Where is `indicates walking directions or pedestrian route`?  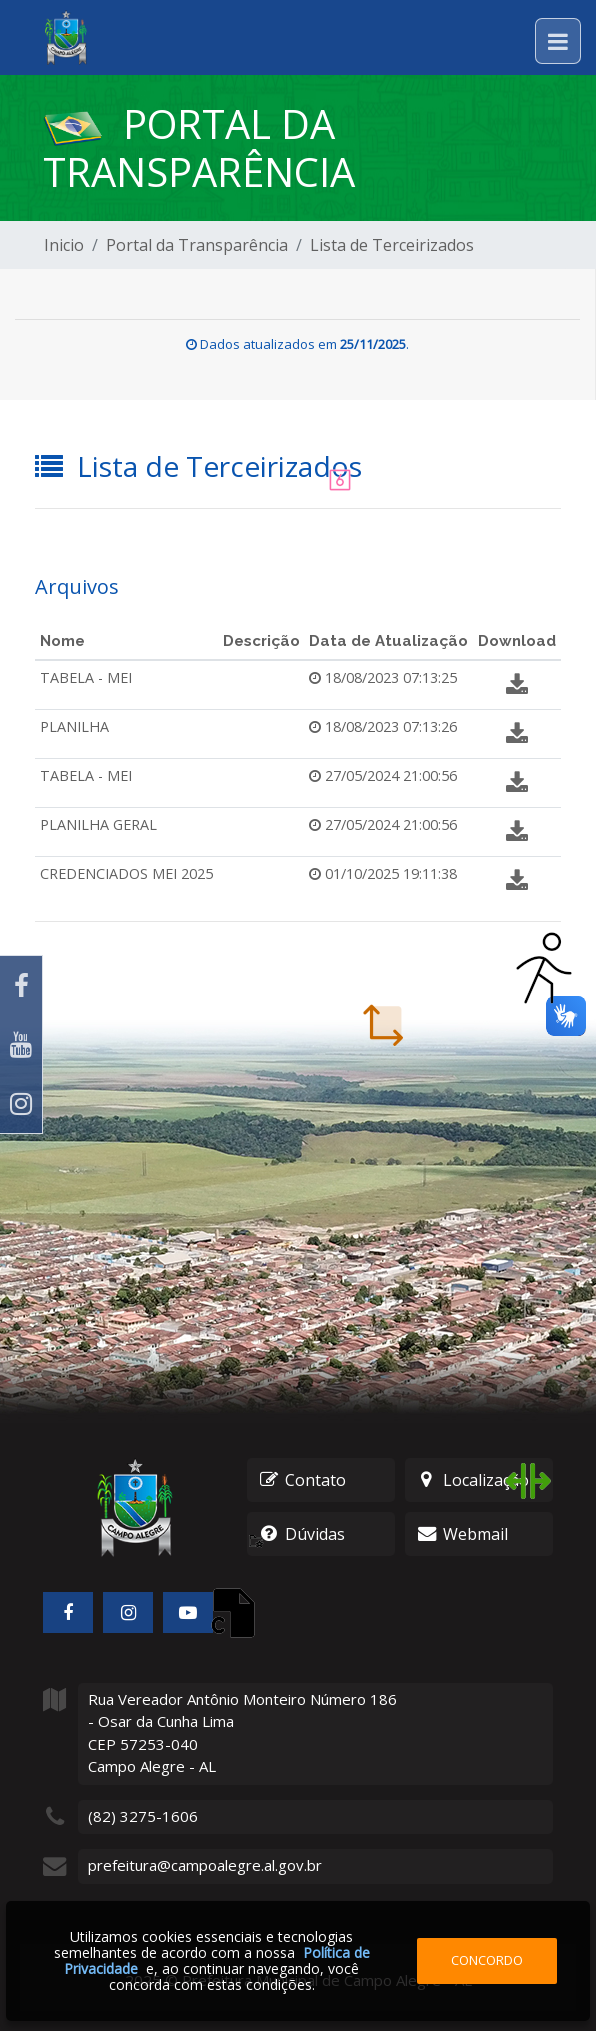
indicates walking directions or pedestrian route is located at coordinates (544, 968).